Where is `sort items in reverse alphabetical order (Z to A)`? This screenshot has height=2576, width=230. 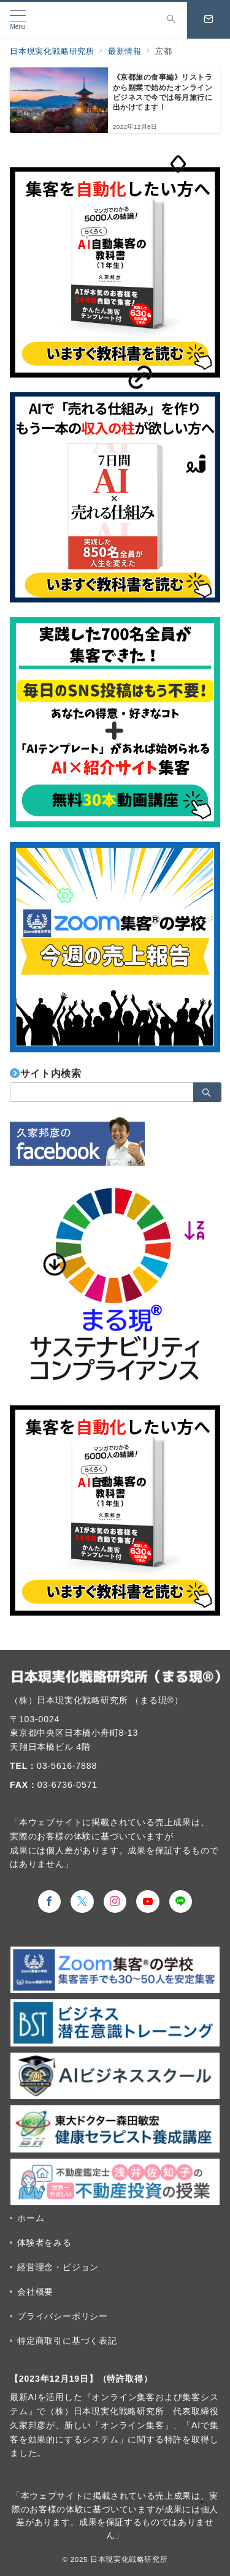 sort items in reverse alphabetical order (Z to A) is located at coordinates (194, 1230).